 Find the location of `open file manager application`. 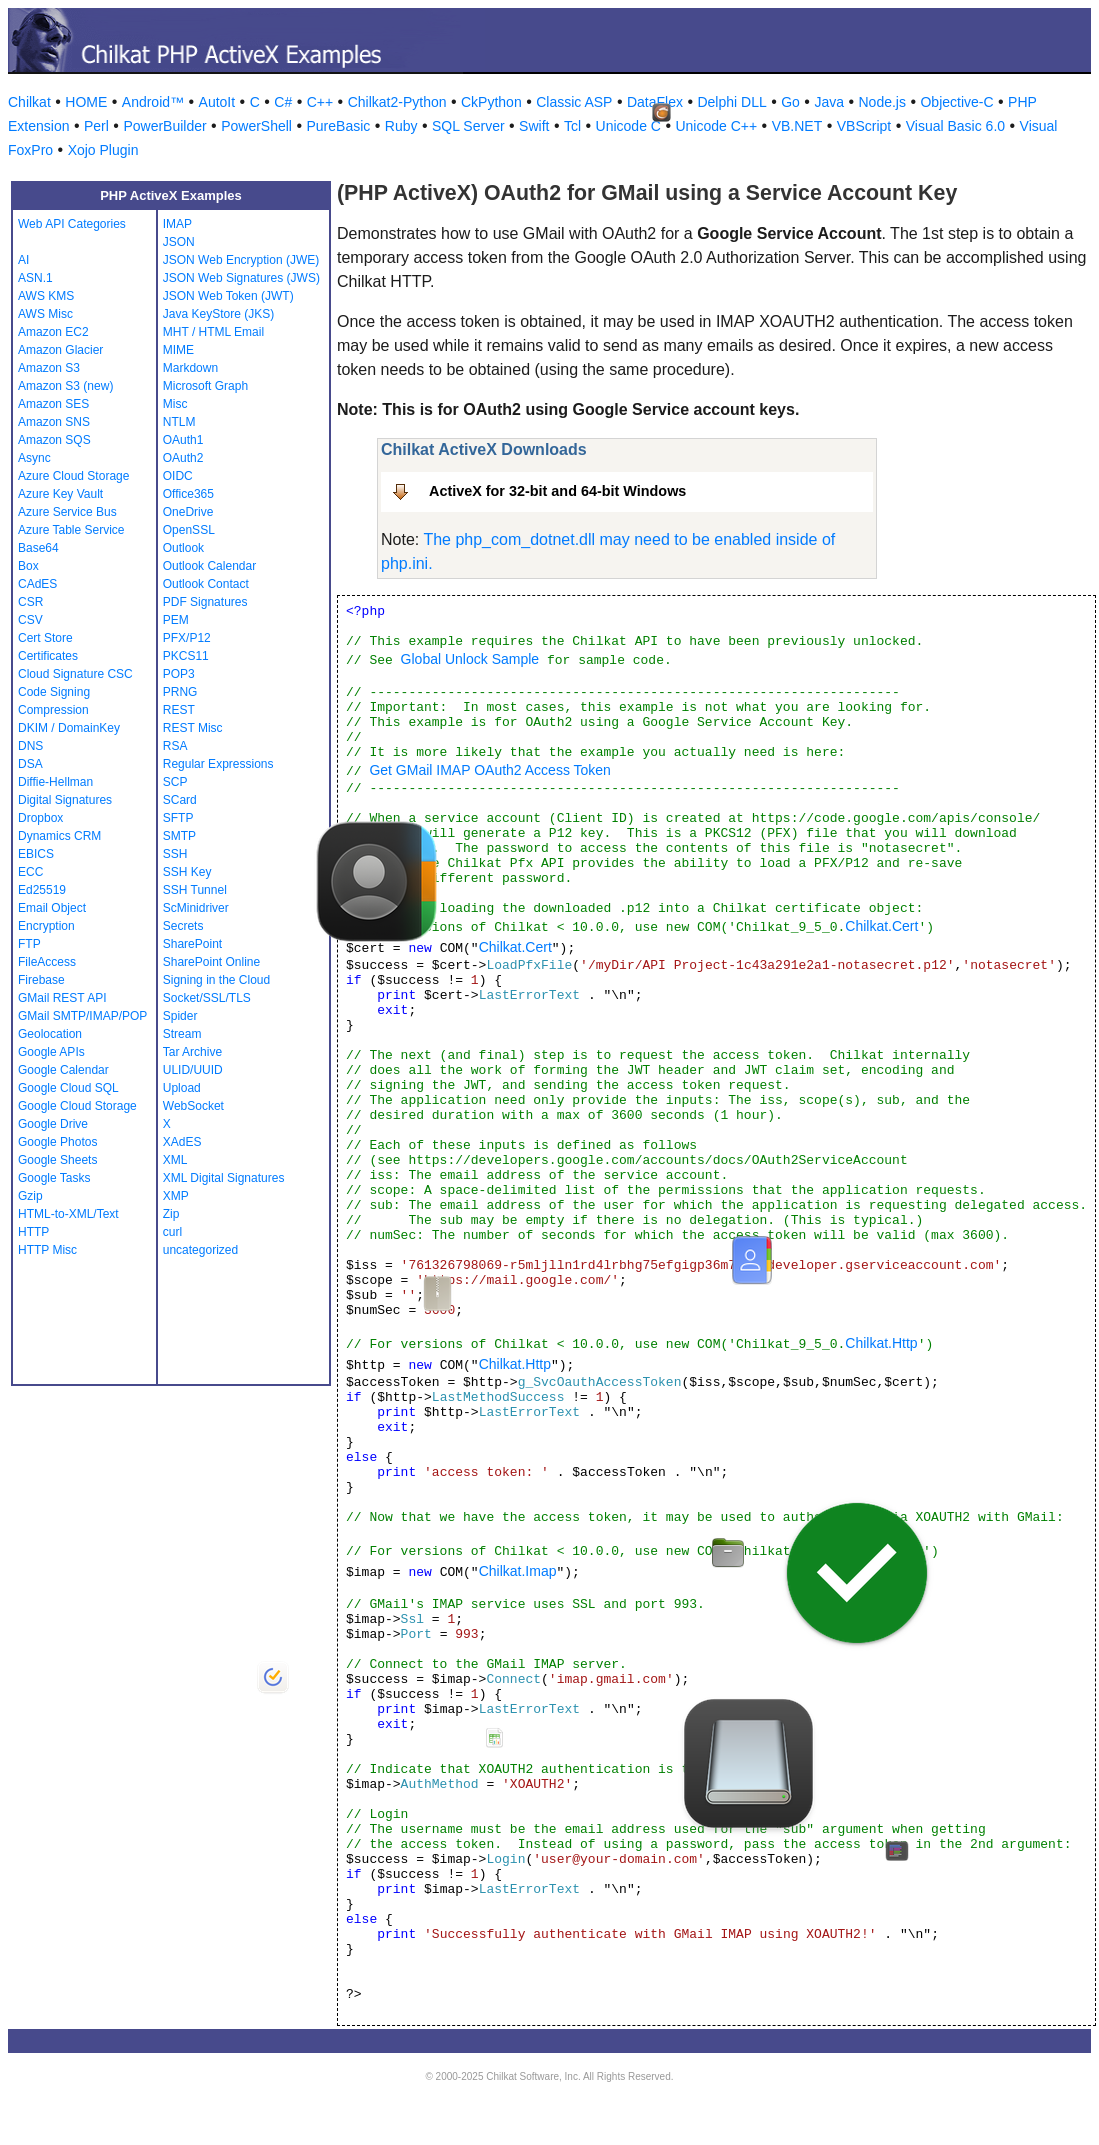

open file manager application is located at coordinates (728, 1552).